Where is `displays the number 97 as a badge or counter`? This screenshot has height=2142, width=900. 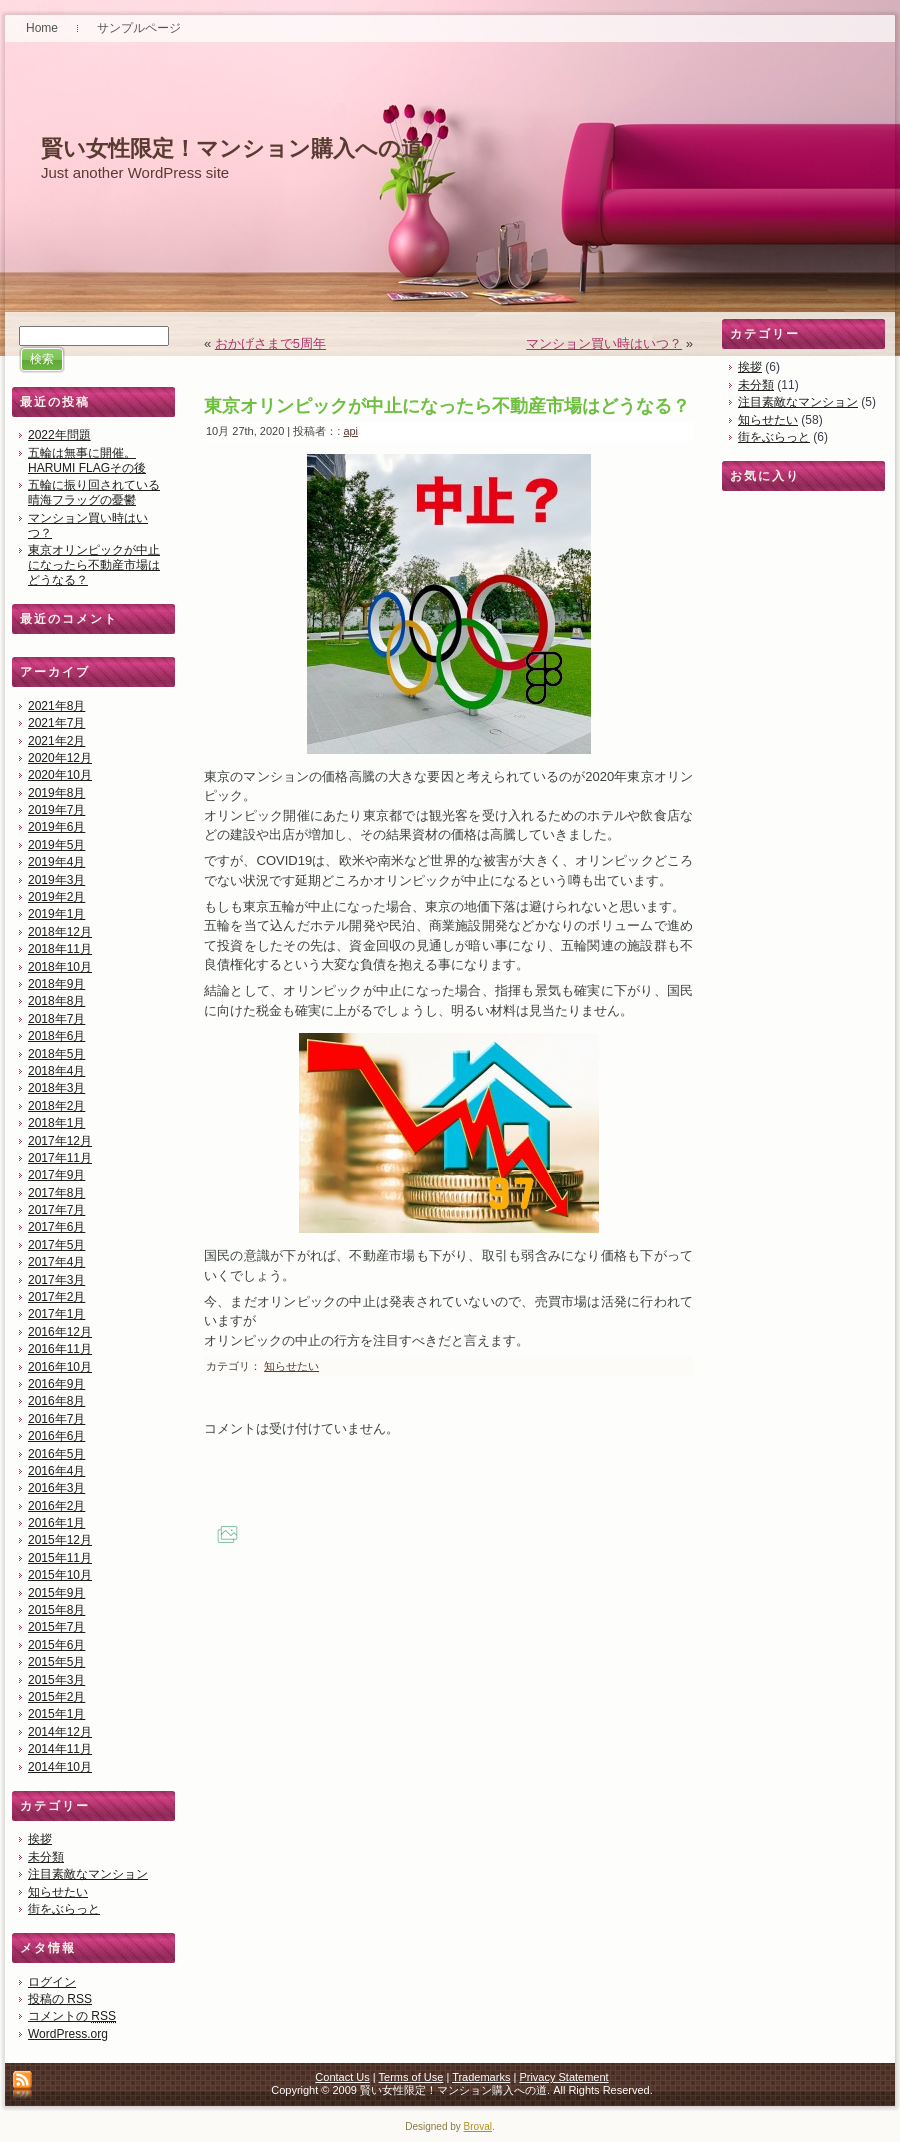 displays the number 97 as a badge or counter is located at coordinates (511, 1193).